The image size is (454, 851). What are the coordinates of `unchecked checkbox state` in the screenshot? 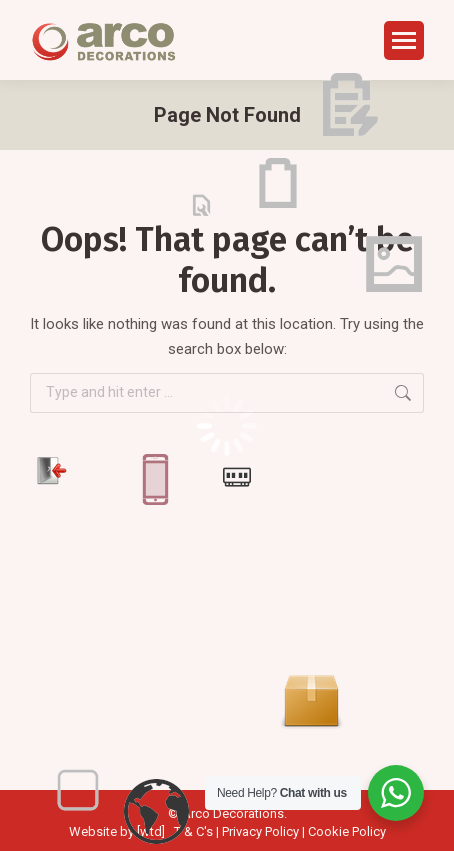 It's located at (78, 790).